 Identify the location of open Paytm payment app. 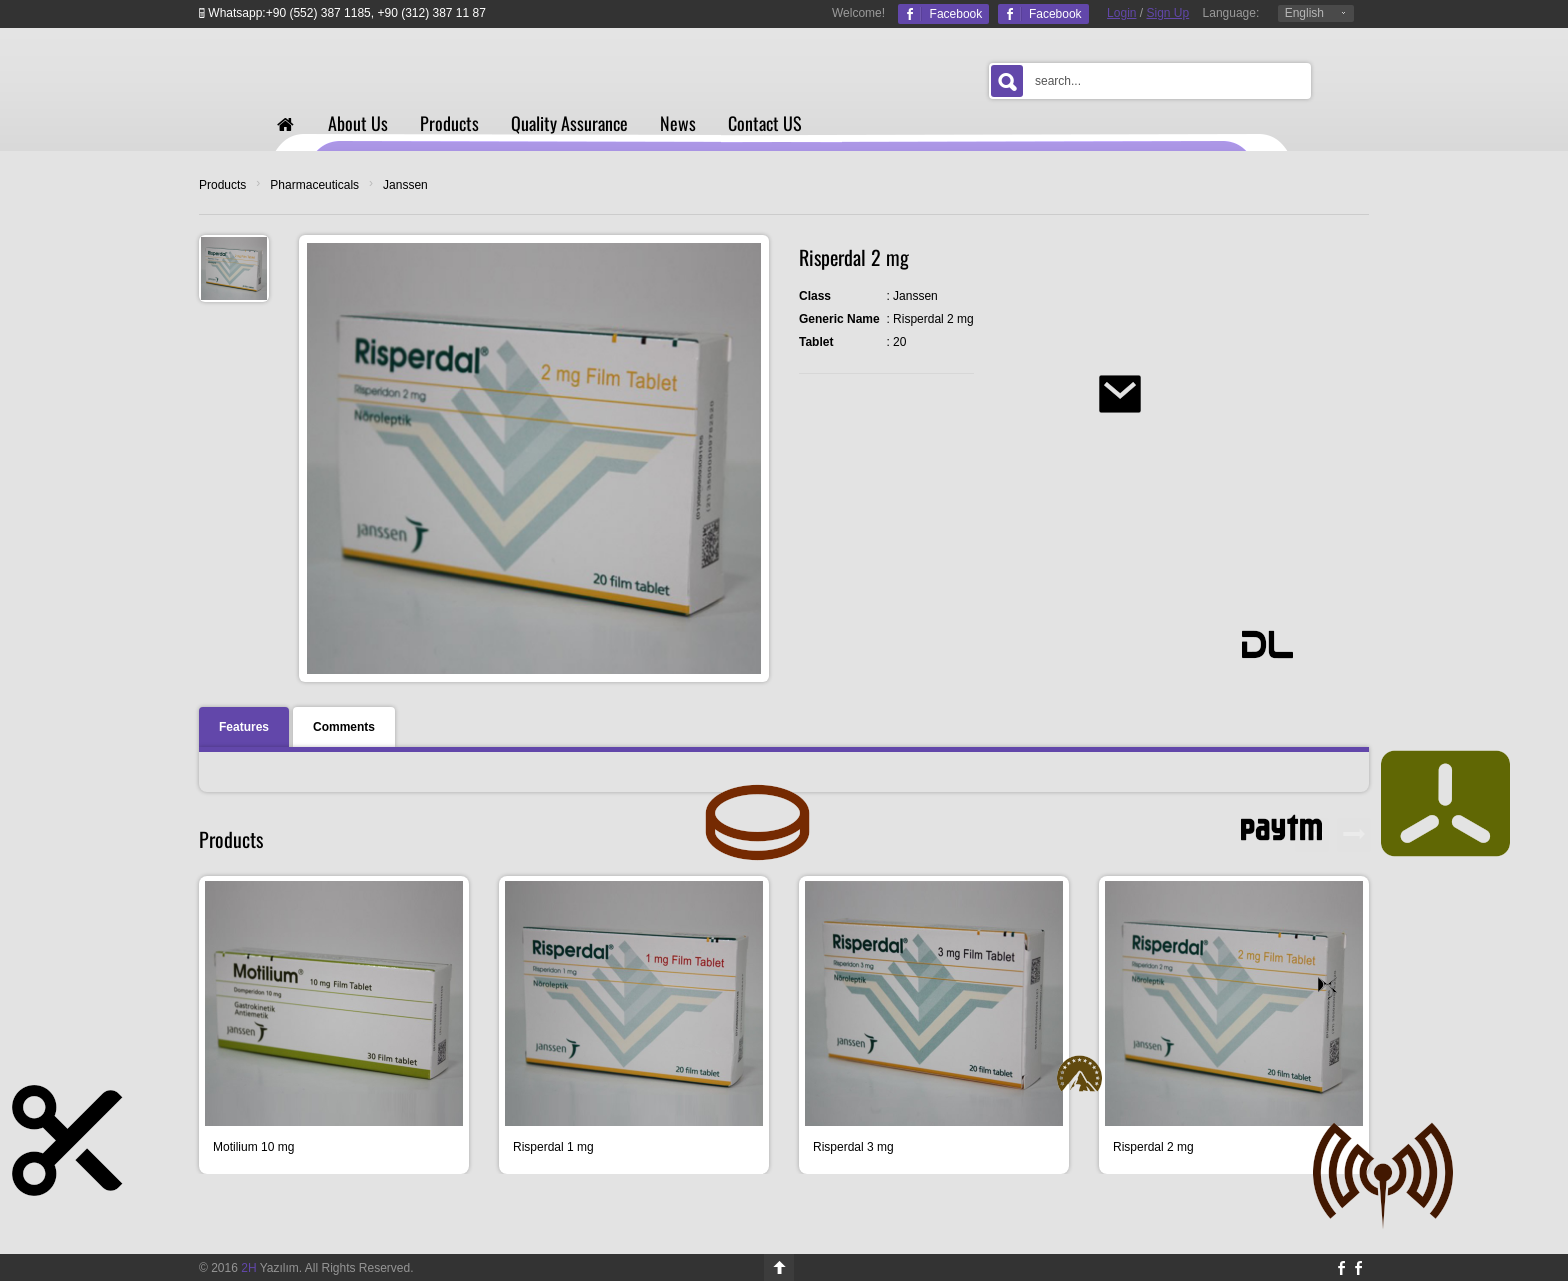
(1281, 827).